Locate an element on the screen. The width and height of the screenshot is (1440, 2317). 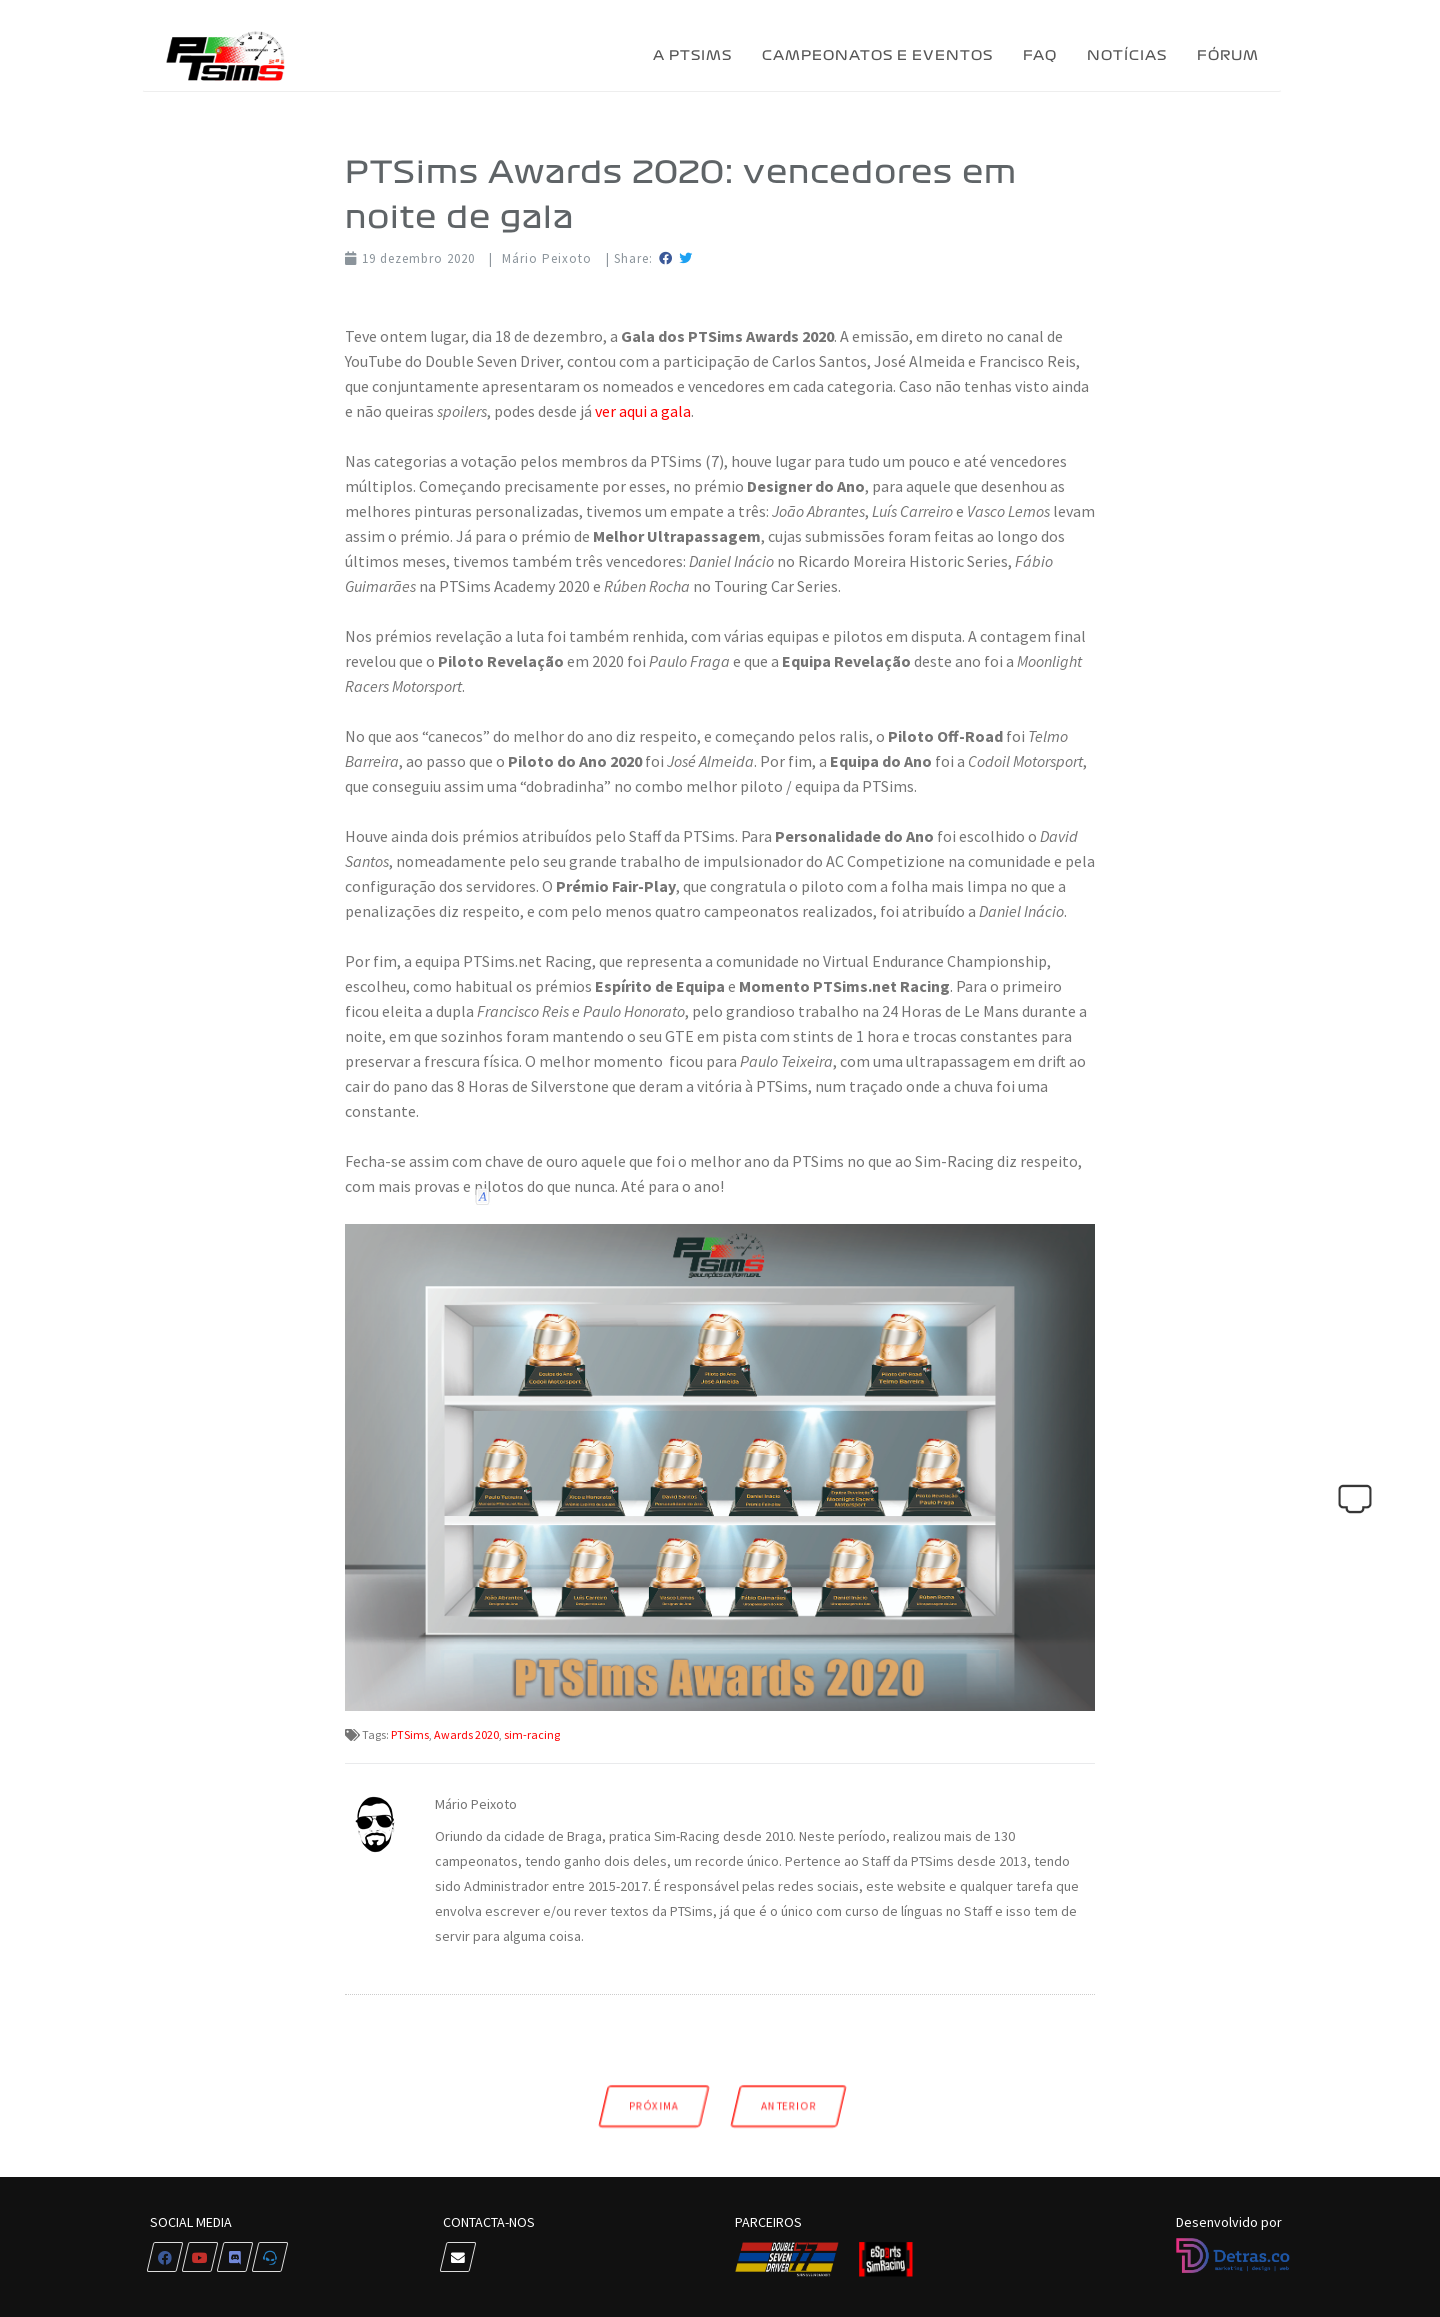
open a font file is located at coordinates (482, 1196).